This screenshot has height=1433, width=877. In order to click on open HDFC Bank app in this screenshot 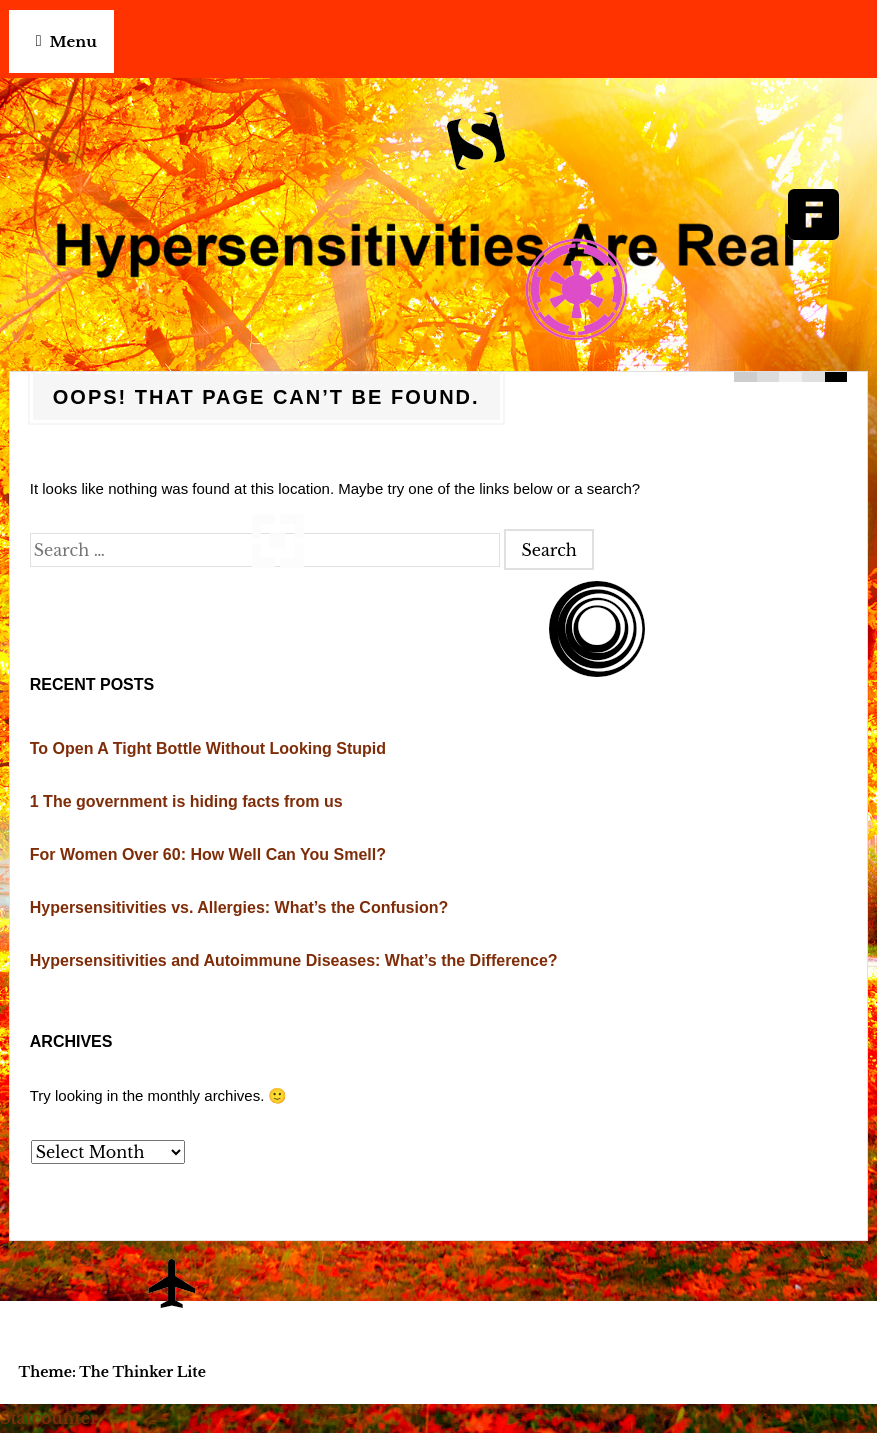, I will do `click(278, 541)`.